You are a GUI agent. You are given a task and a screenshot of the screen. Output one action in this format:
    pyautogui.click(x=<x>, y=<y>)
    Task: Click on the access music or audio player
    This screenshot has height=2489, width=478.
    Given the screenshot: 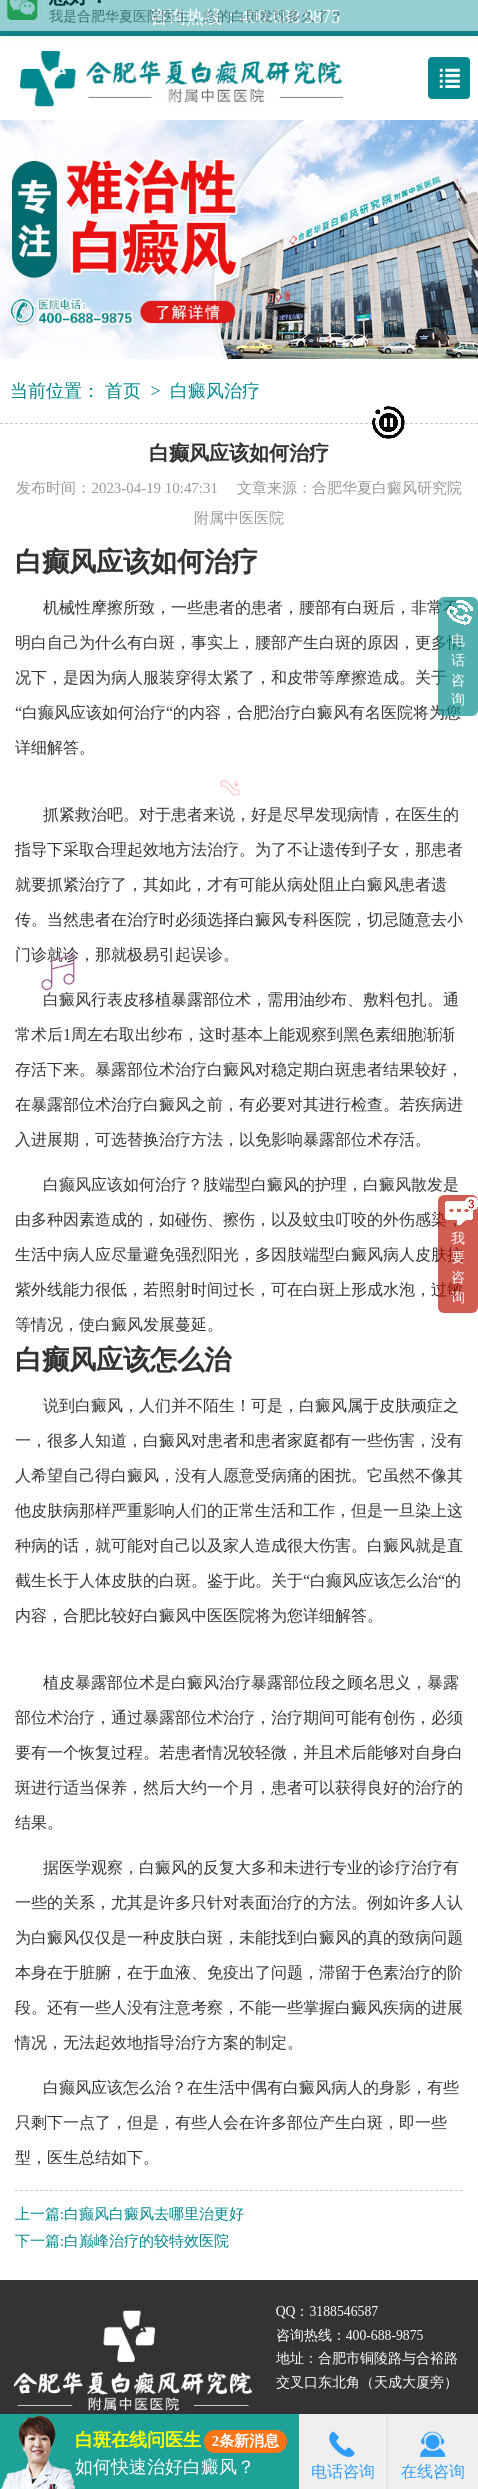 What is the action you would take?
    pyautogui.click(x=60, y=973)
    